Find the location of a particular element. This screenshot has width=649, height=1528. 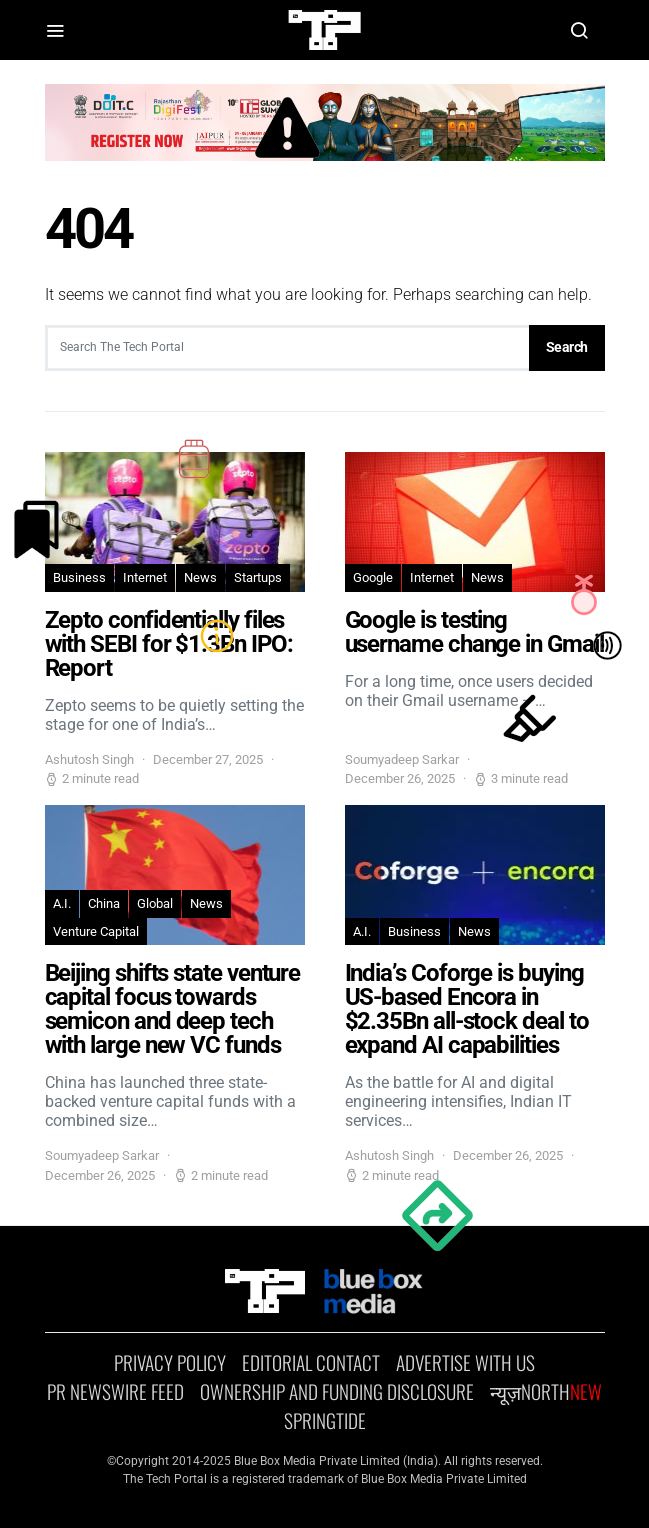

indicates a warning or caution state is located at coordinates (287, 129).